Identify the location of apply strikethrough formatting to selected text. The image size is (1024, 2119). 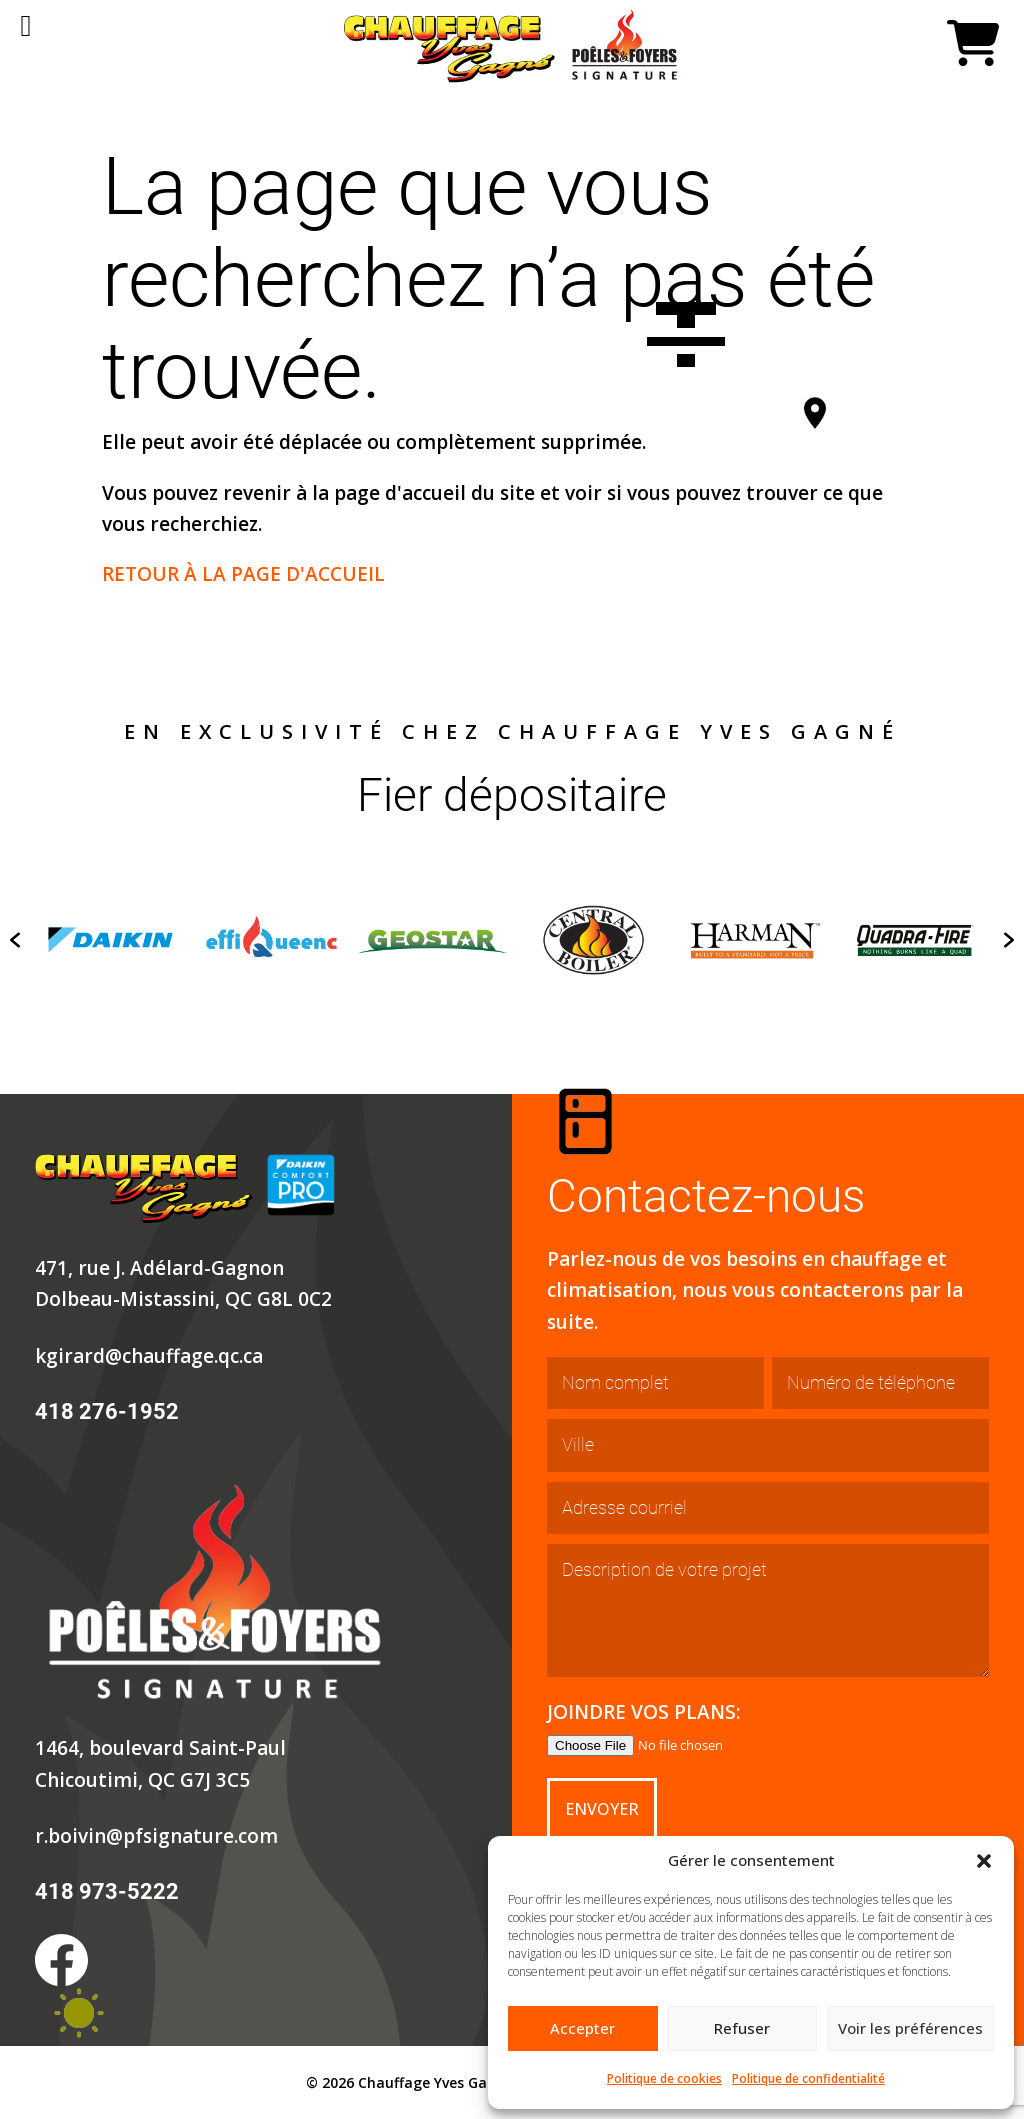
(686, 337).